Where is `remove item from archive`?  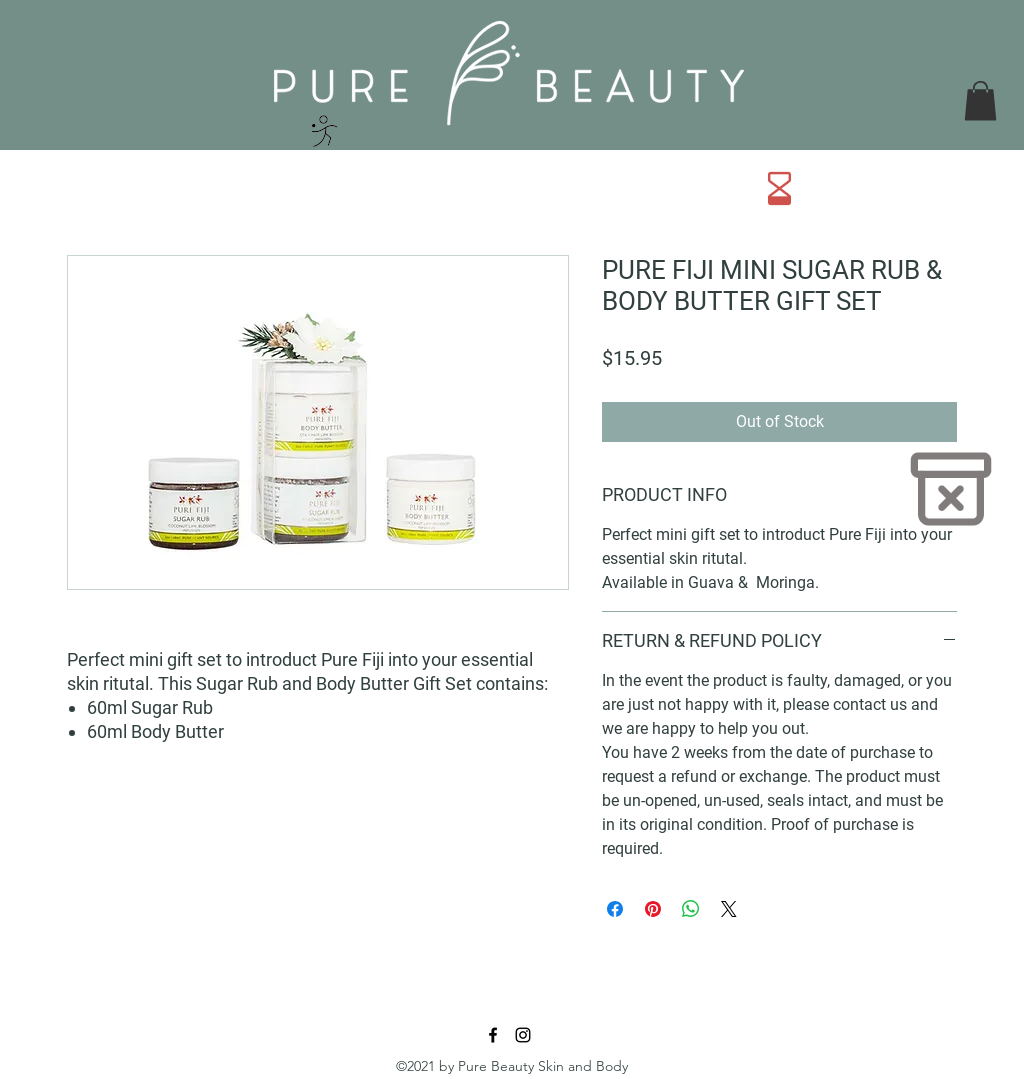 remove item from archive is located at coordinates (951, 489).